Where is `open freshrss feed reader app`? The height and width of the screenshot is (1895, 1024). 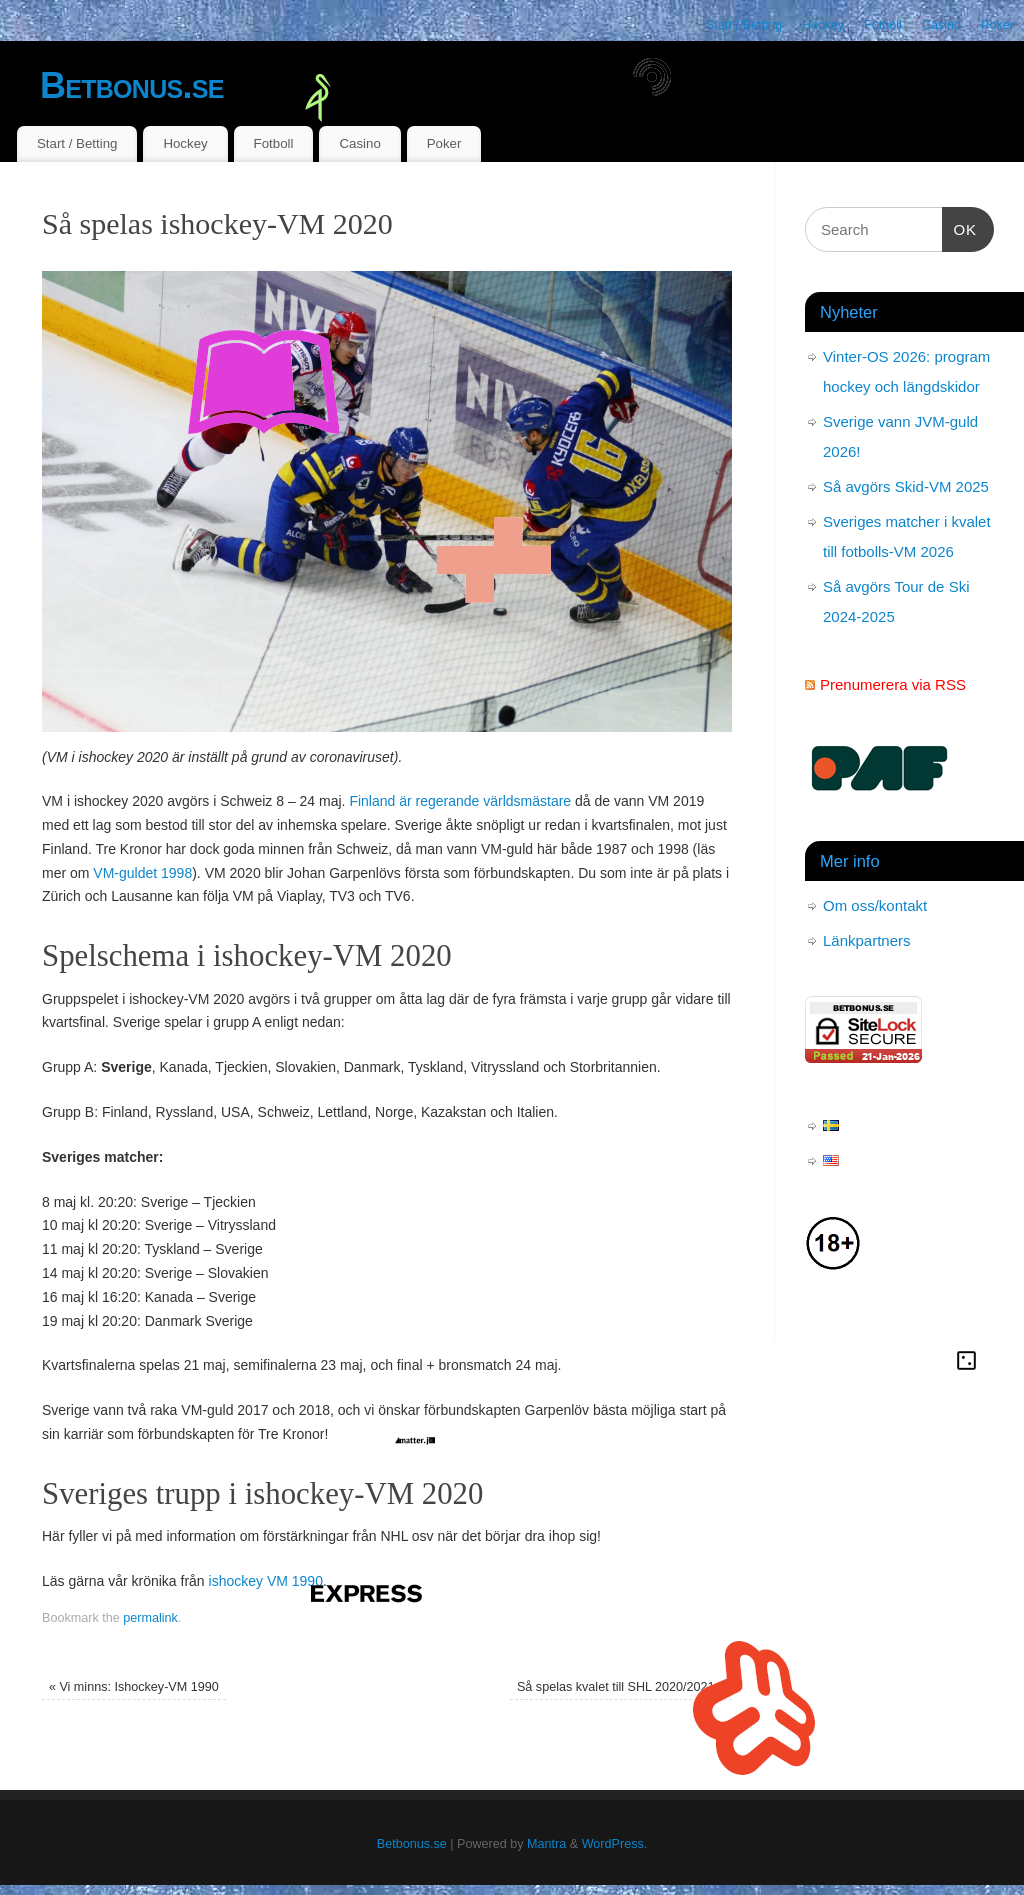 open freshrss feed reader app is located at coordinates (652, 77).